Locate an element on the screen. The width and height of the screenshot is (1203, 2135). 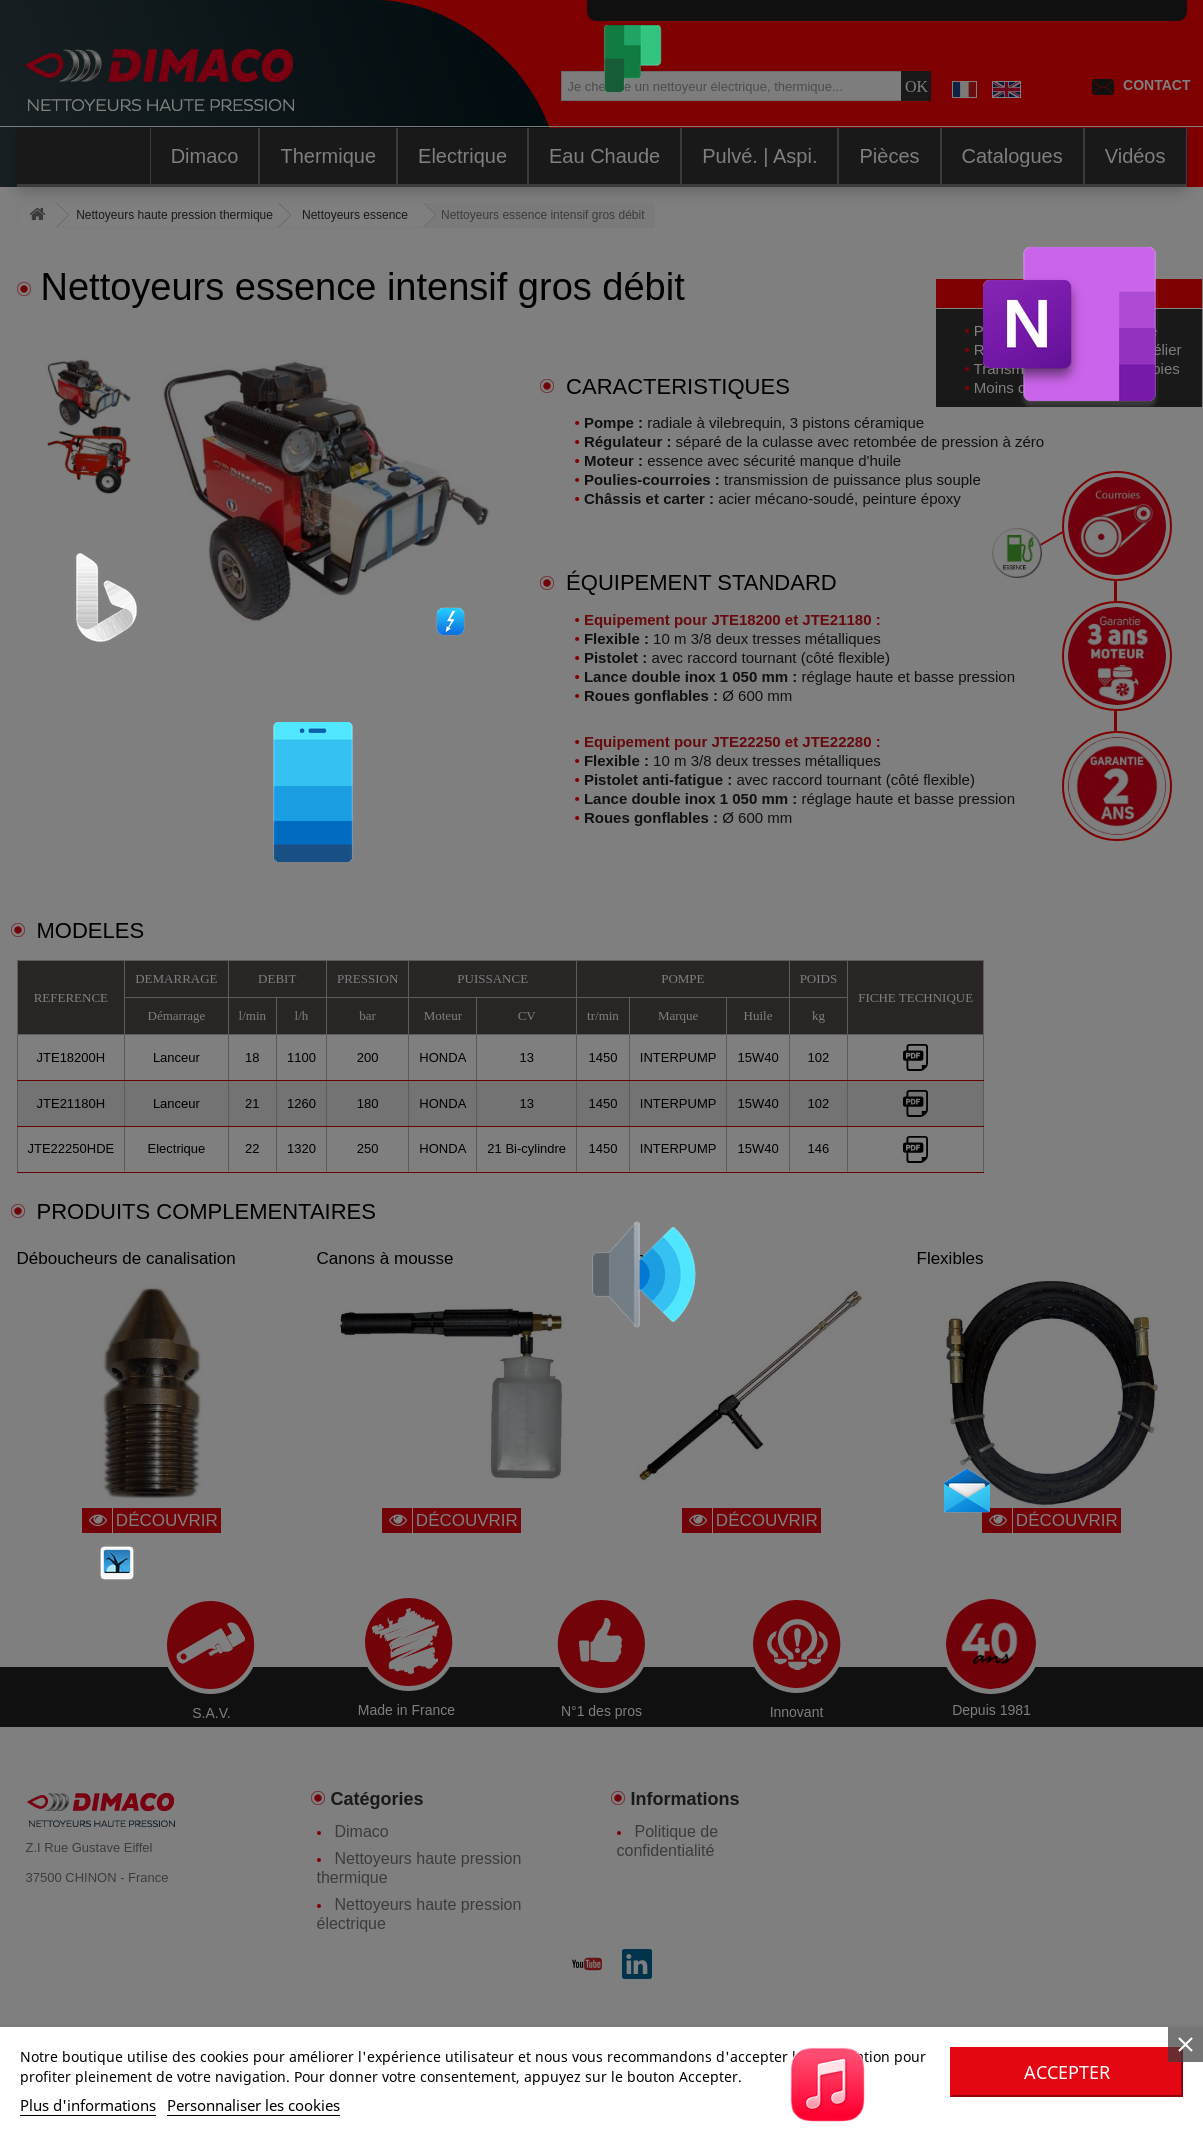
open microsoft bing search app is located at coordinates (106, 597).